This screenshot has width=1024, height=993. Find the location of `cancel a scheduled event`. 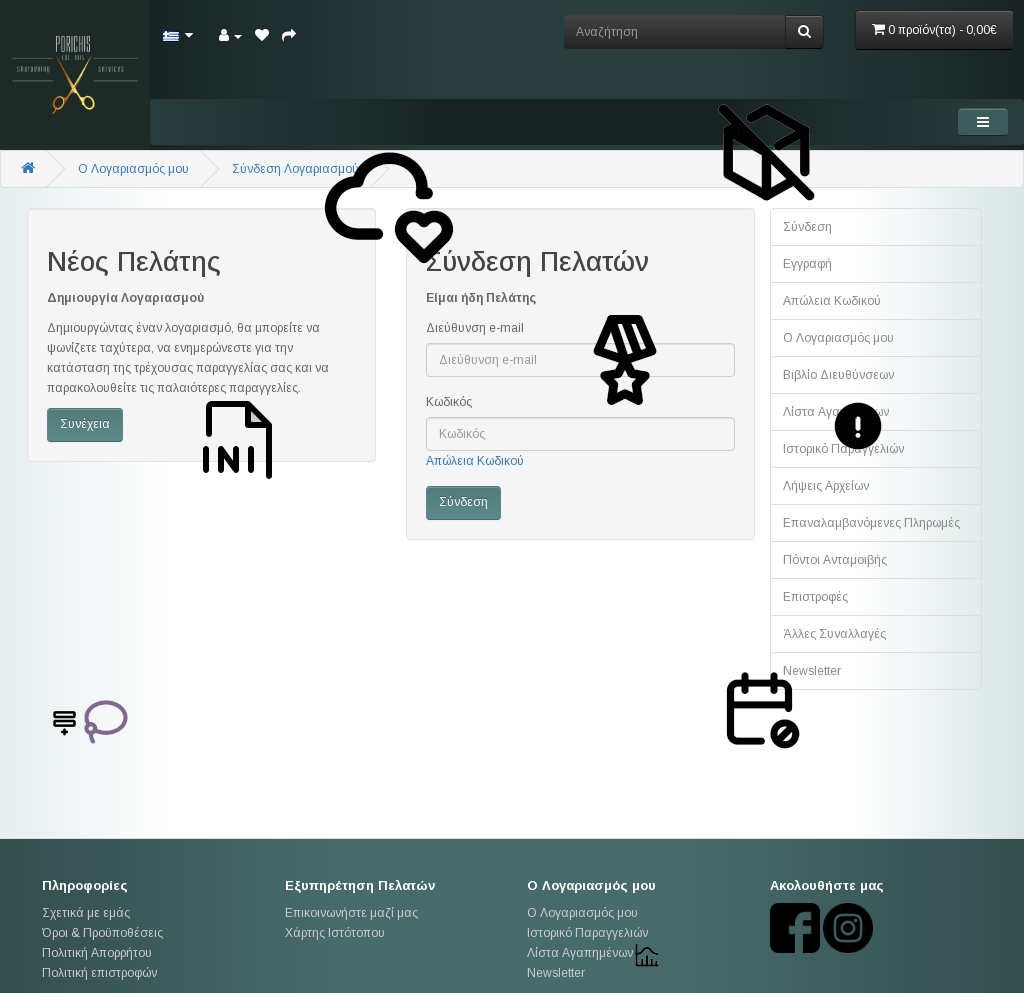

cancel a scheduled event is located at coordinates (759, 708).